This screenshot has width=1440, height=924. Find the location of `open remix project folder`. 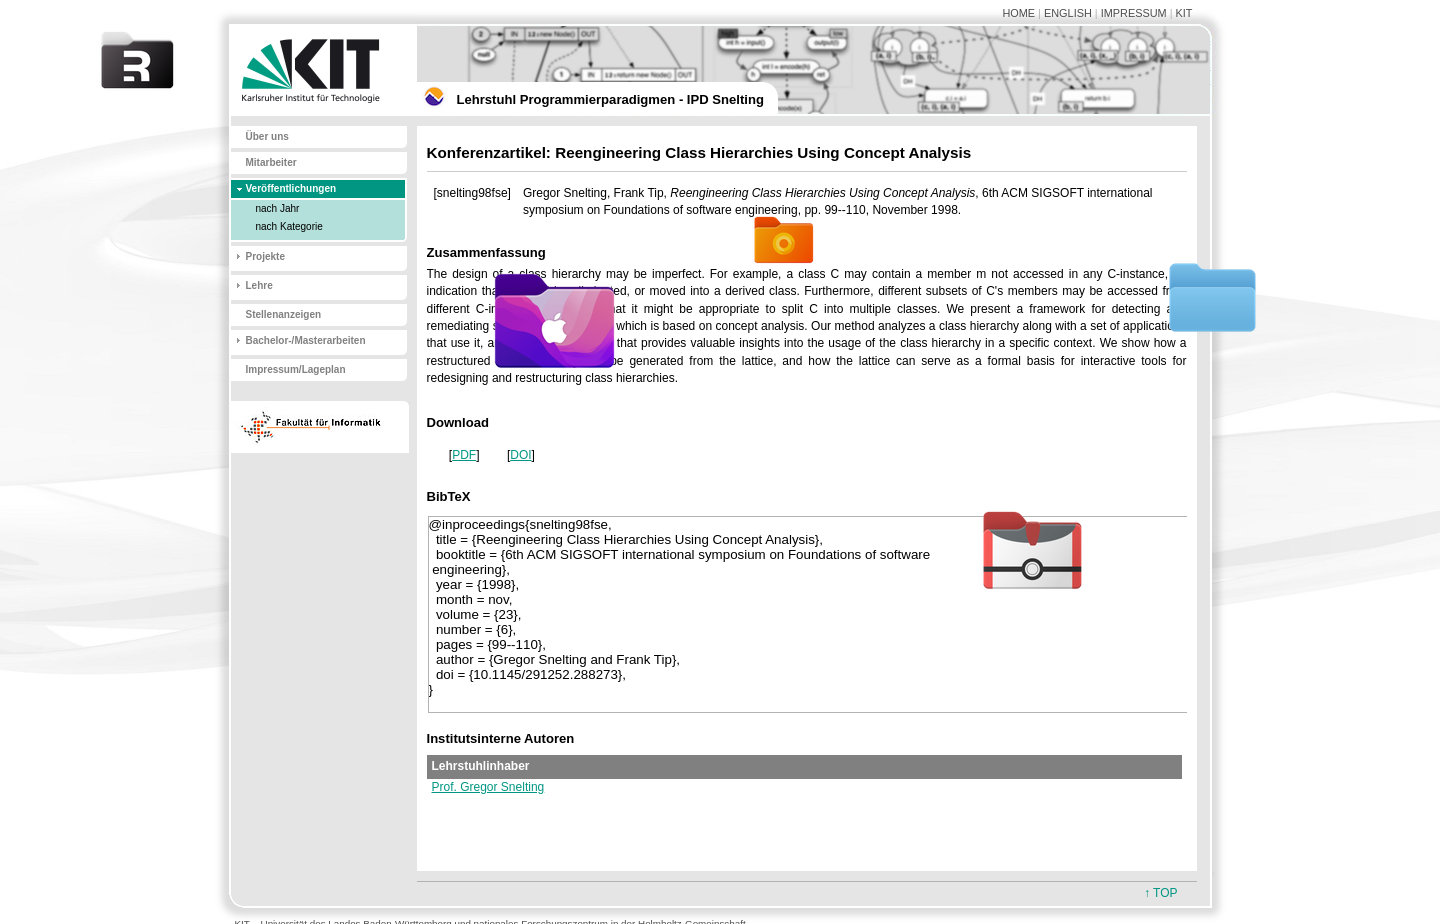

open remix project folder is located at coordinates (137, 62).